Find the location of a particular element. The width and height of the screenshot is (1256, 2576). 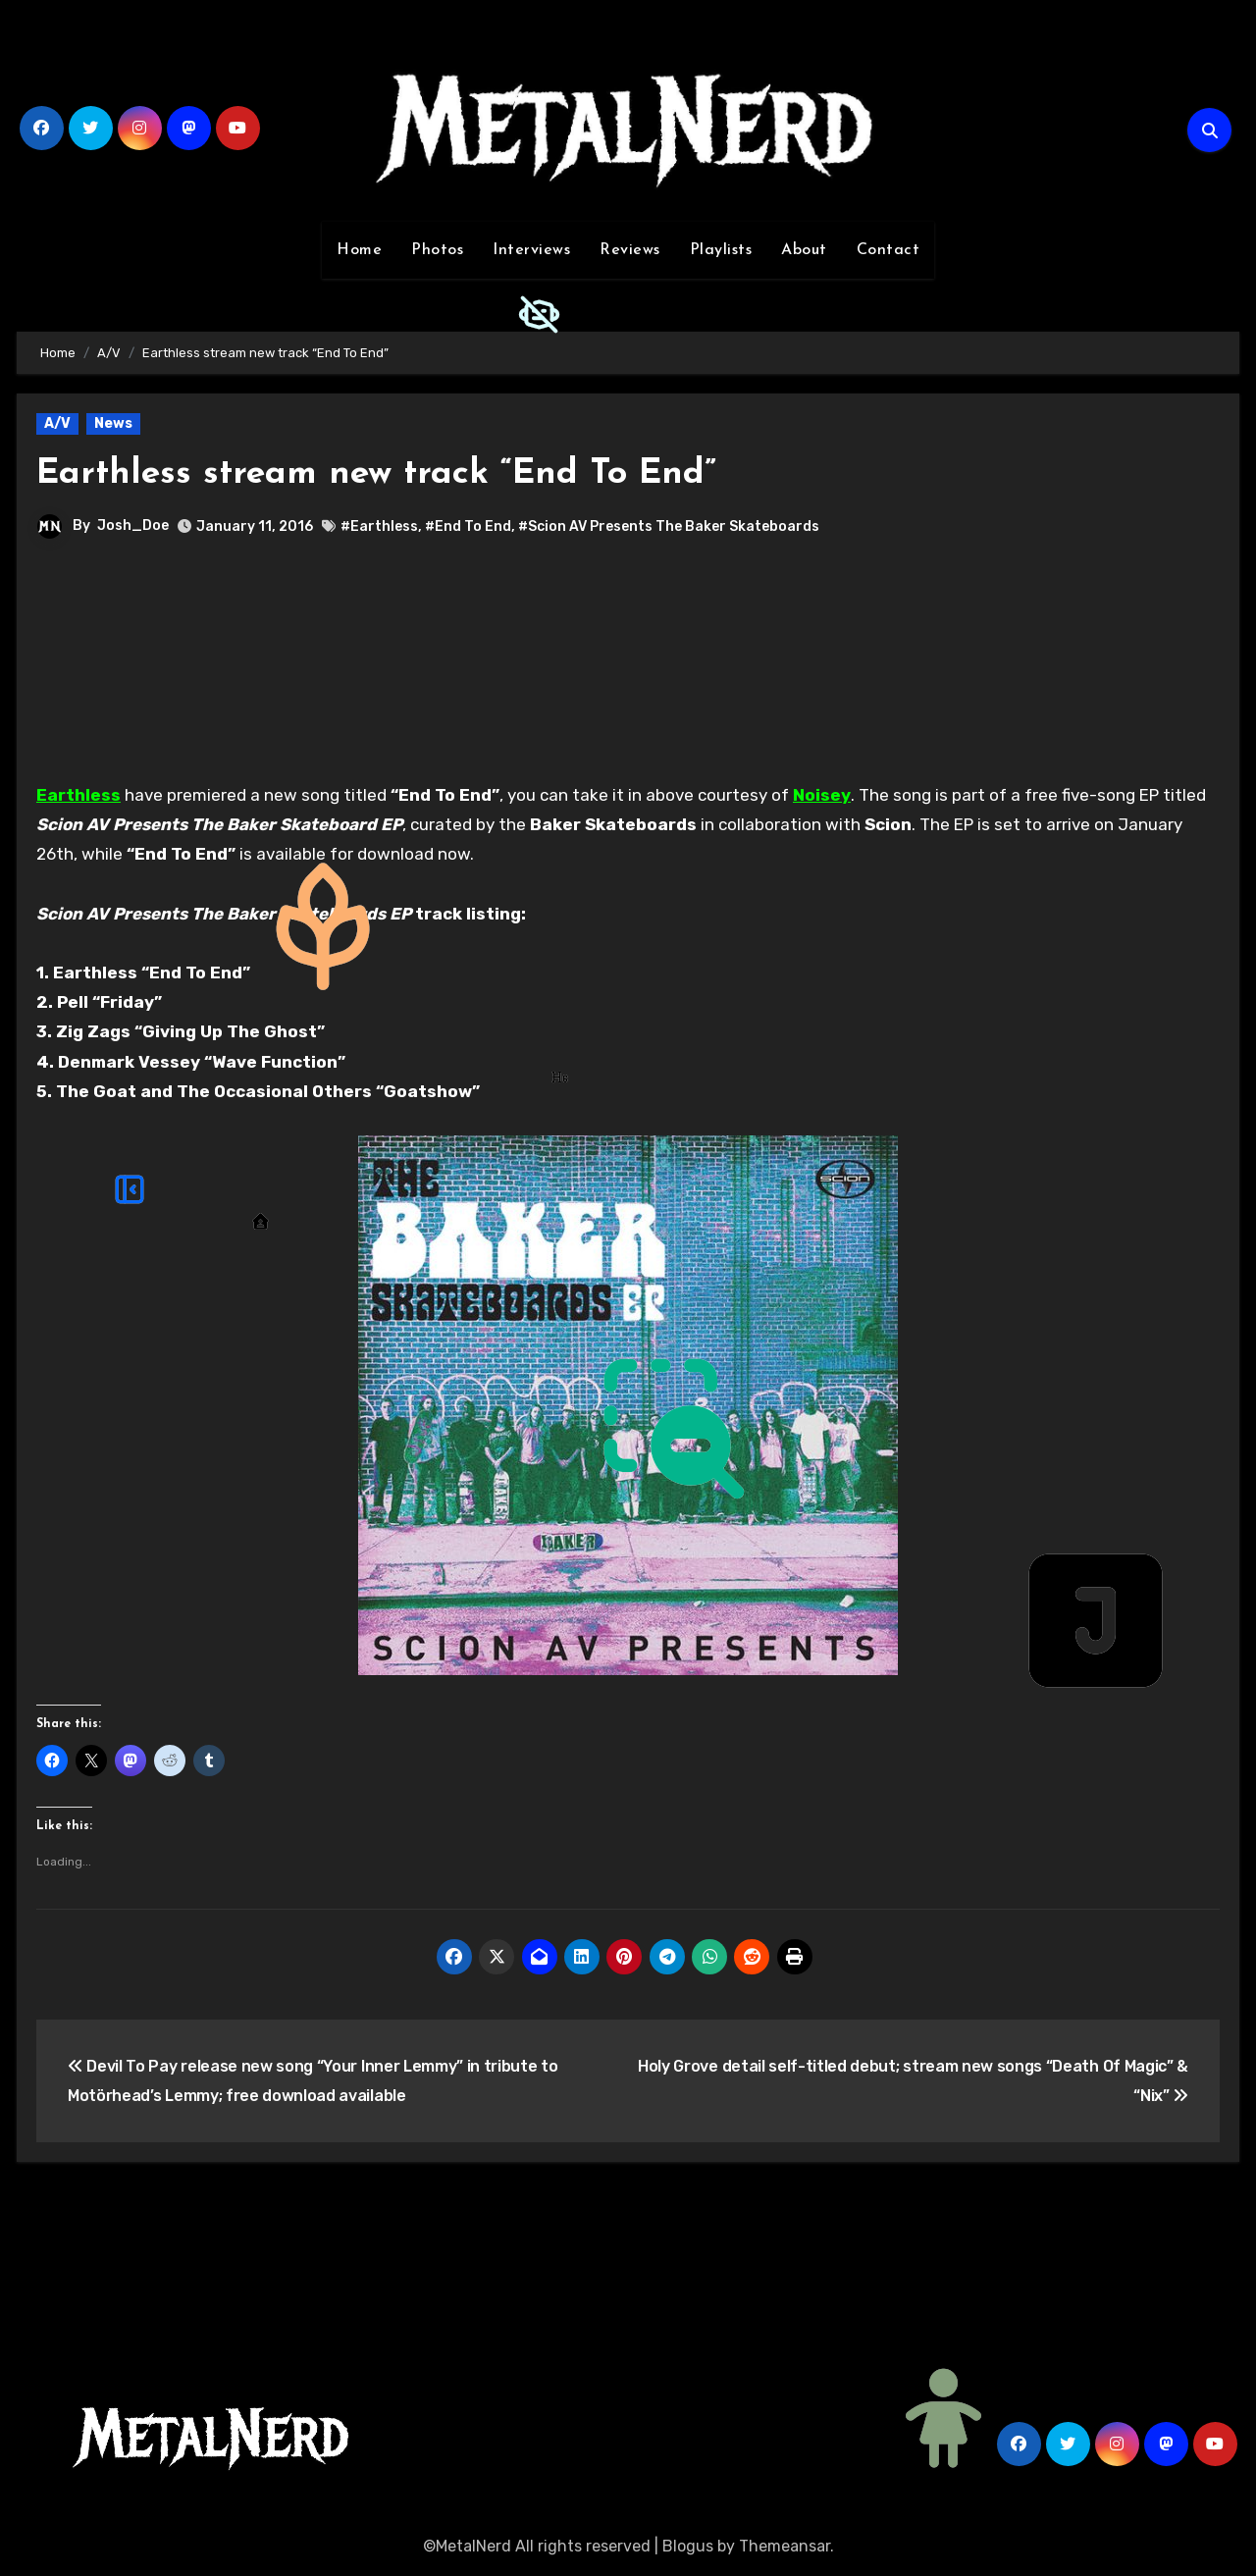

view your home profile is located at coordinates (260, 1221).